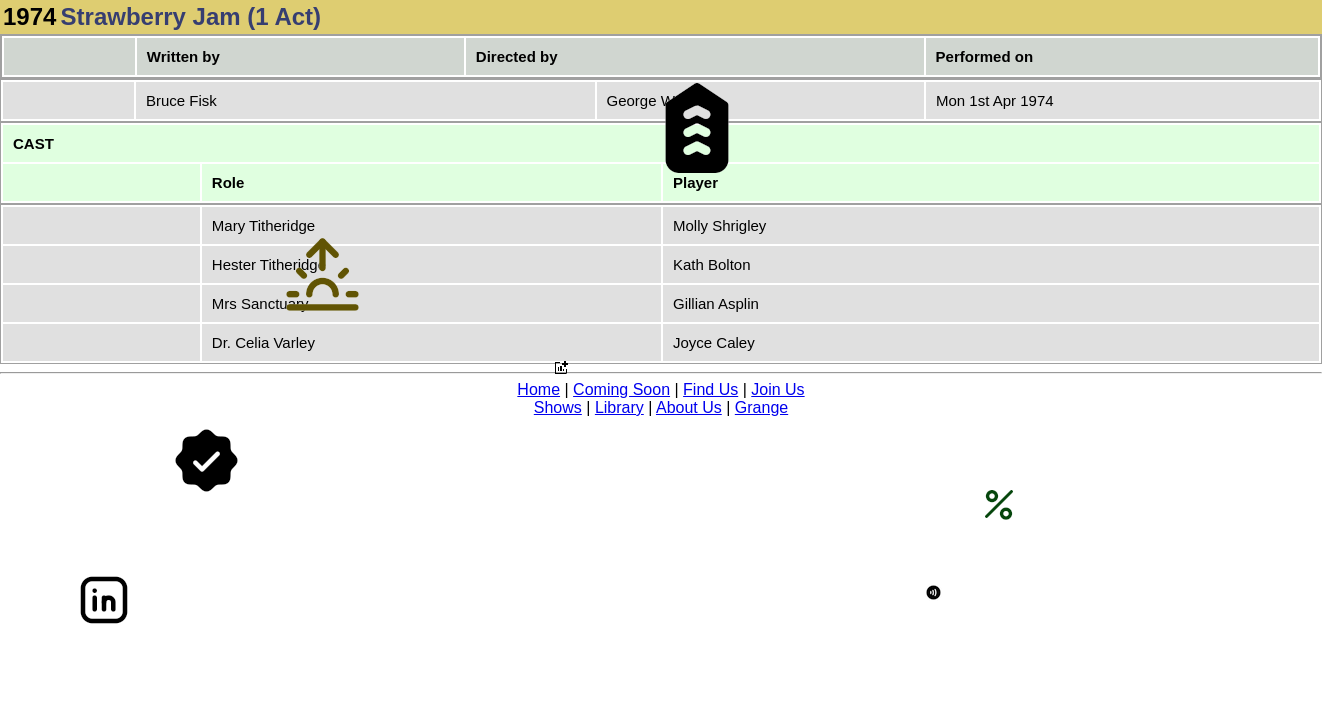 This screenshot has height=720, width=1322. I want to click on add a new chart or graph, so click(561, 368).